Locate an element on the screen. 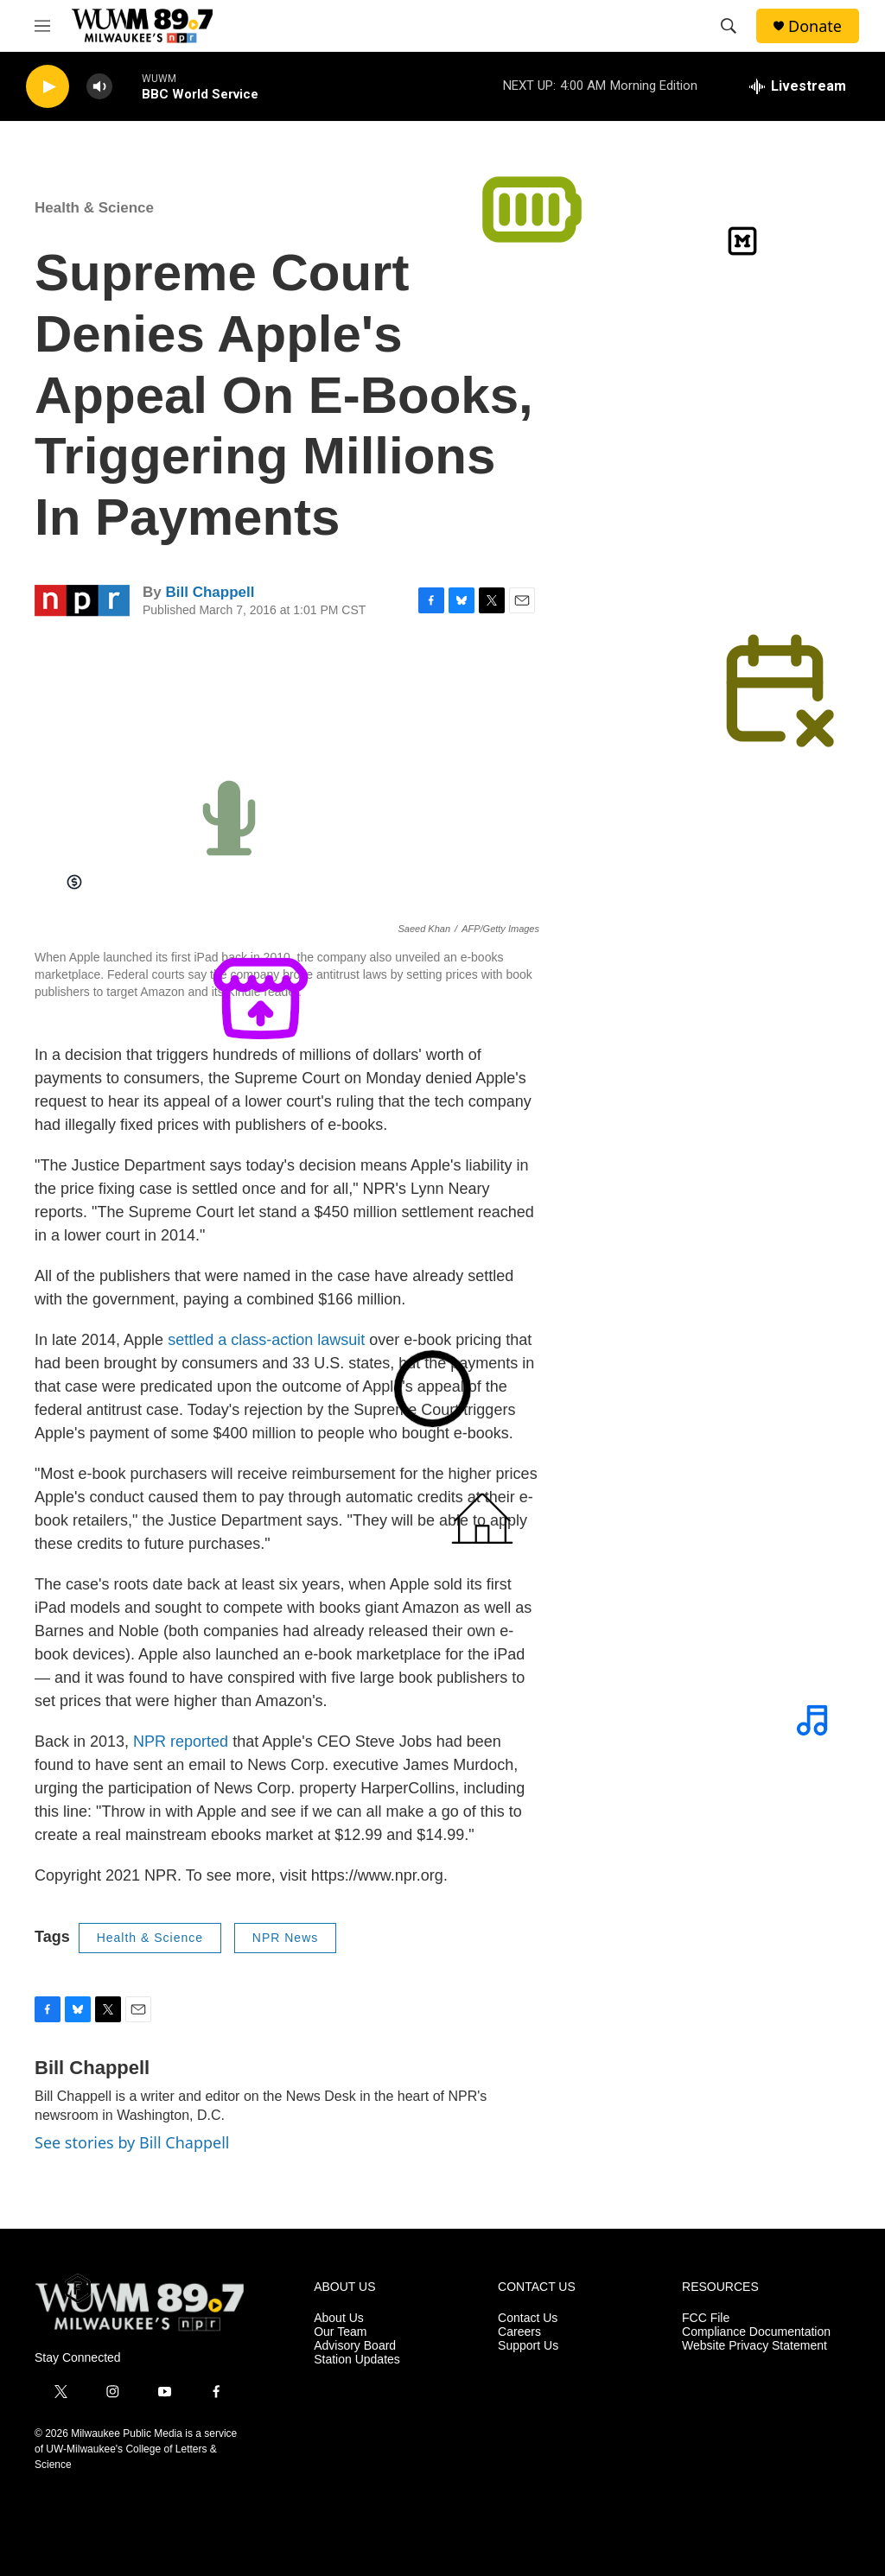 This screenshot has height=2576, width=885. visit itch.io game marketplace is located at coordinates (260, 996).